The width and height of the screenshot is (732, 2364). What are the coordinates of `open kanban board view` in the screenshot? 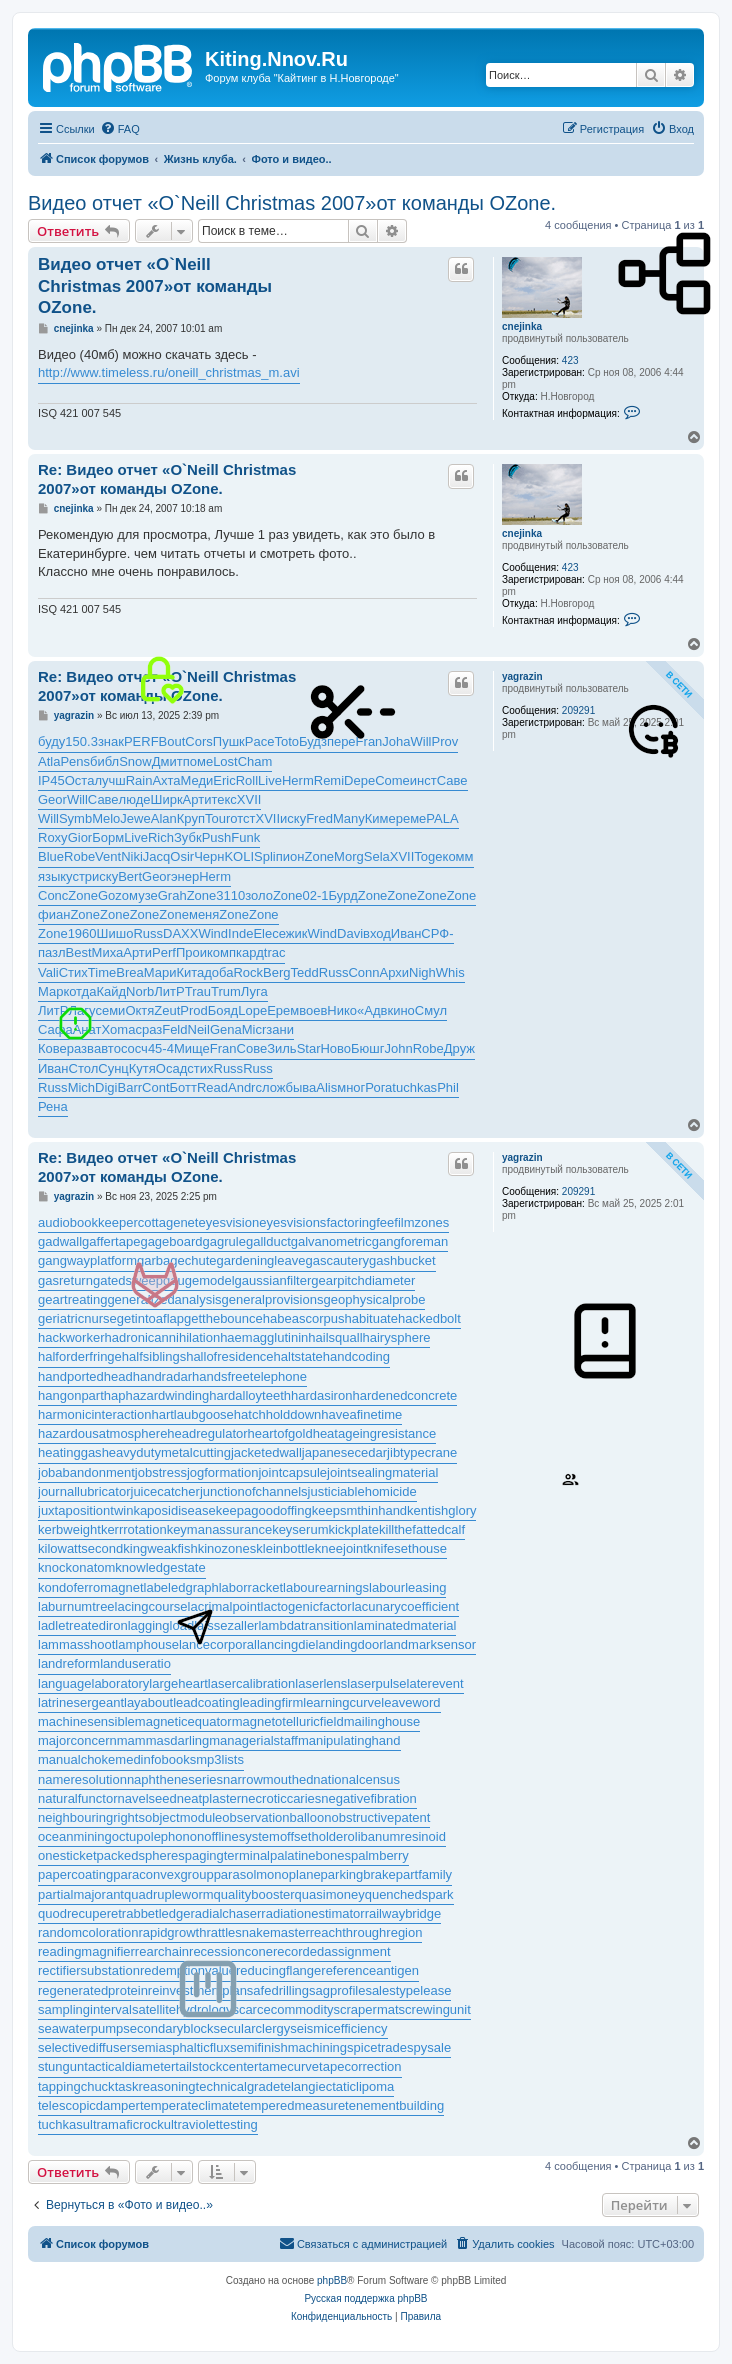 It's located at (208, 1989).